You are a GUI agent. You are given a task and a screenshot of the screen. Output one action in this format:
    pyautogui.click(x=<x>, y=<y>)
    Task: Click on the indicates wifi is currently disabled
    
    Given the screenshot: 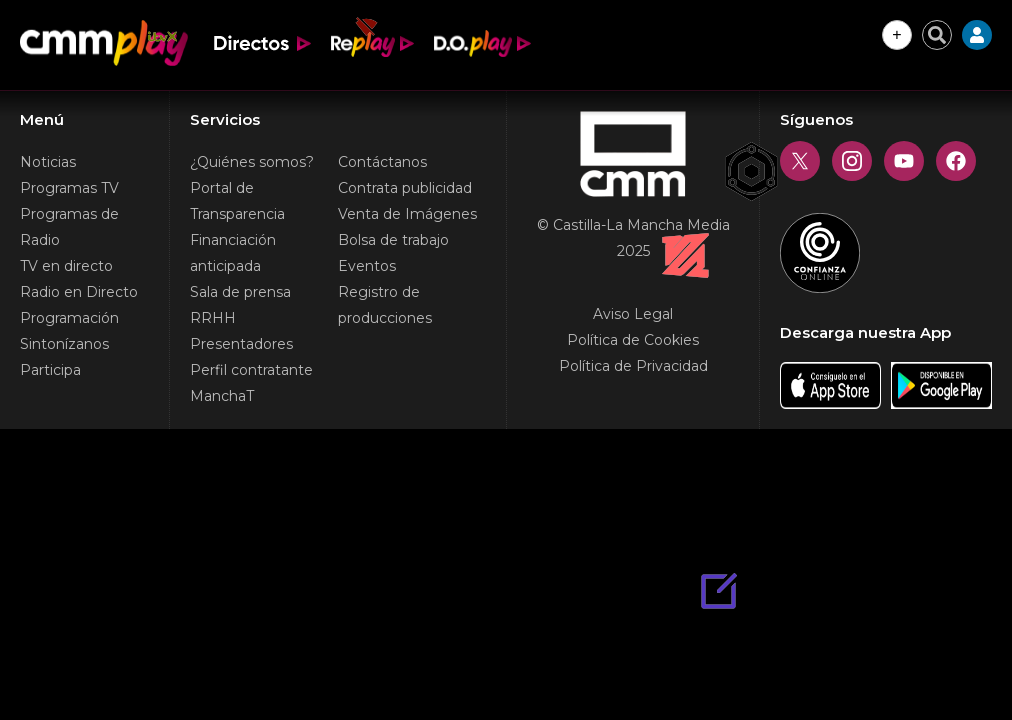 What is the action you would take?
    pyautogui.click(x=366, y=27)
    